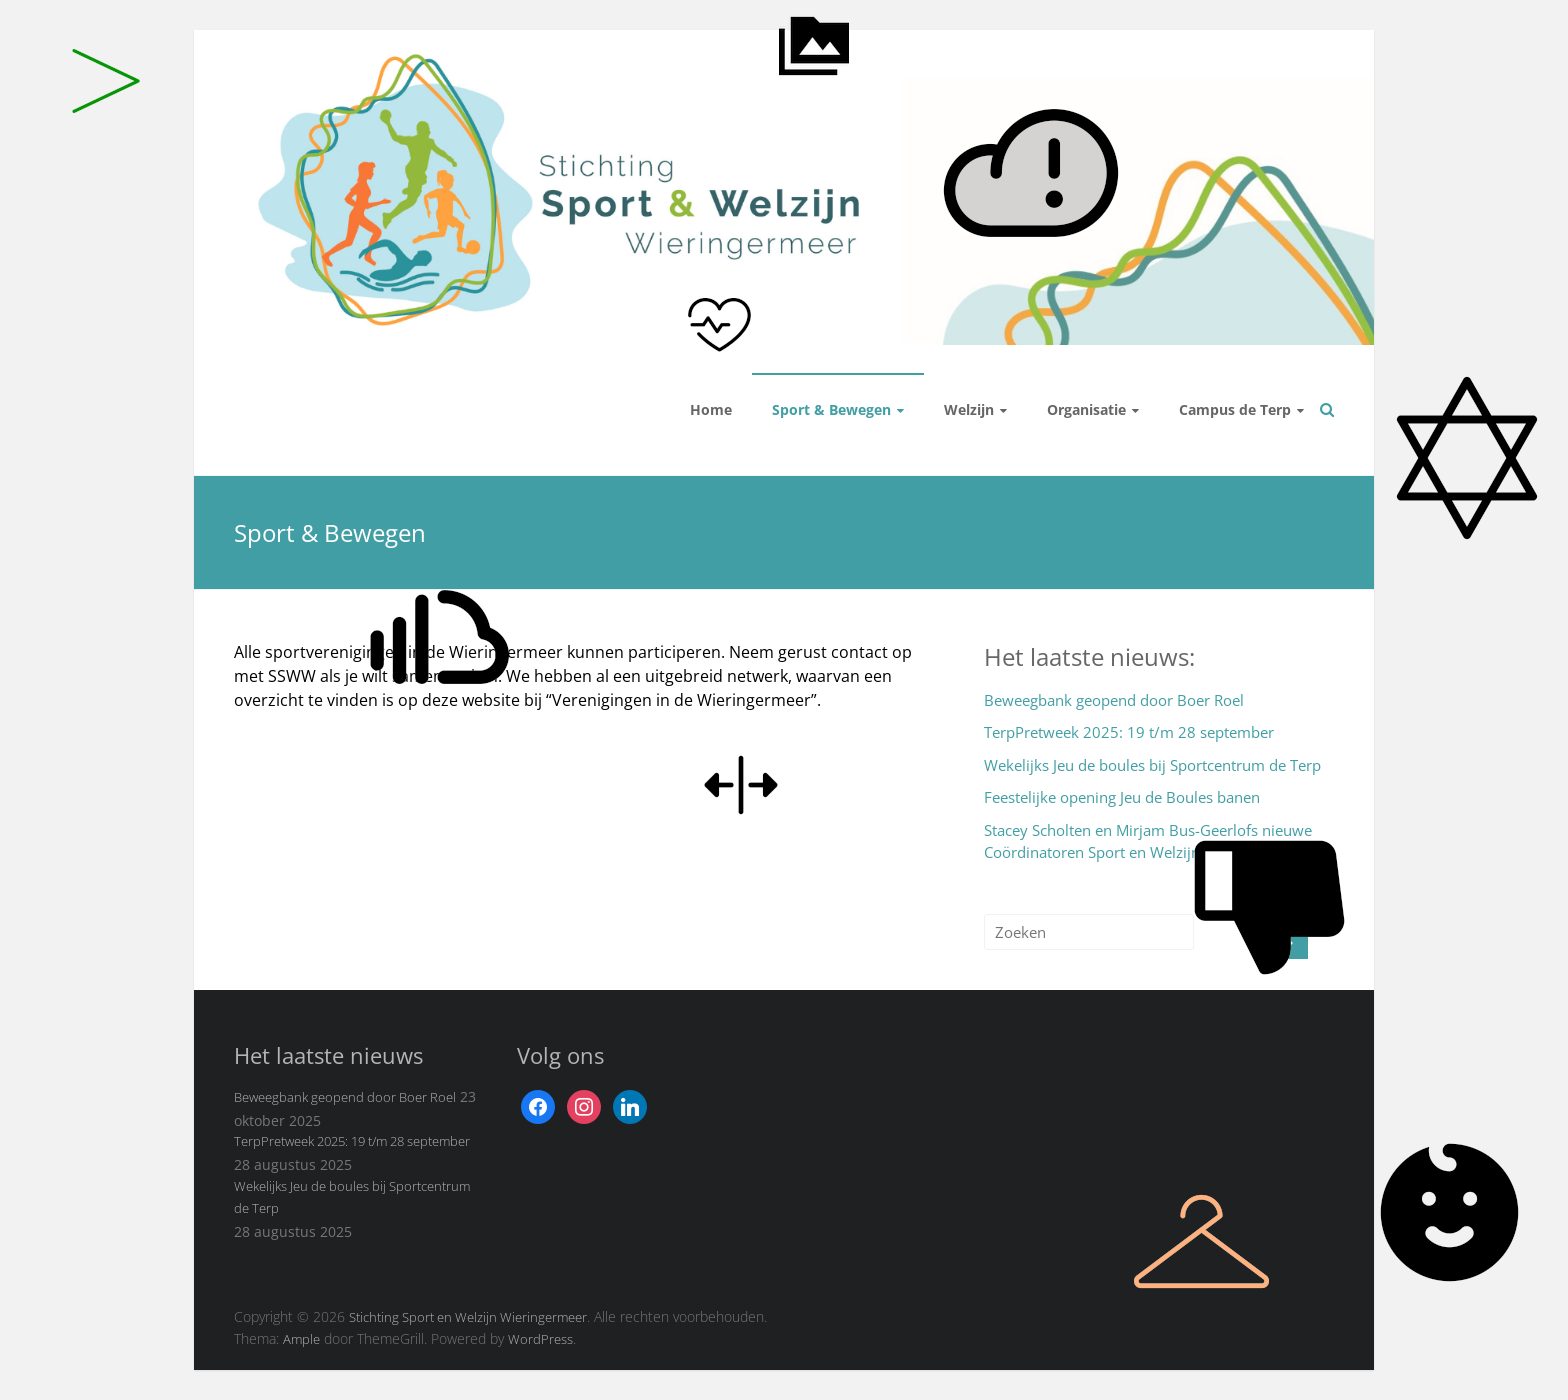 The image size is (1568, 1400). What do you see at coordinates (1449, 1212) in the screenshot?
I see `switch to kids mode or child-friendly content` at bounding box center [1449, 1212].